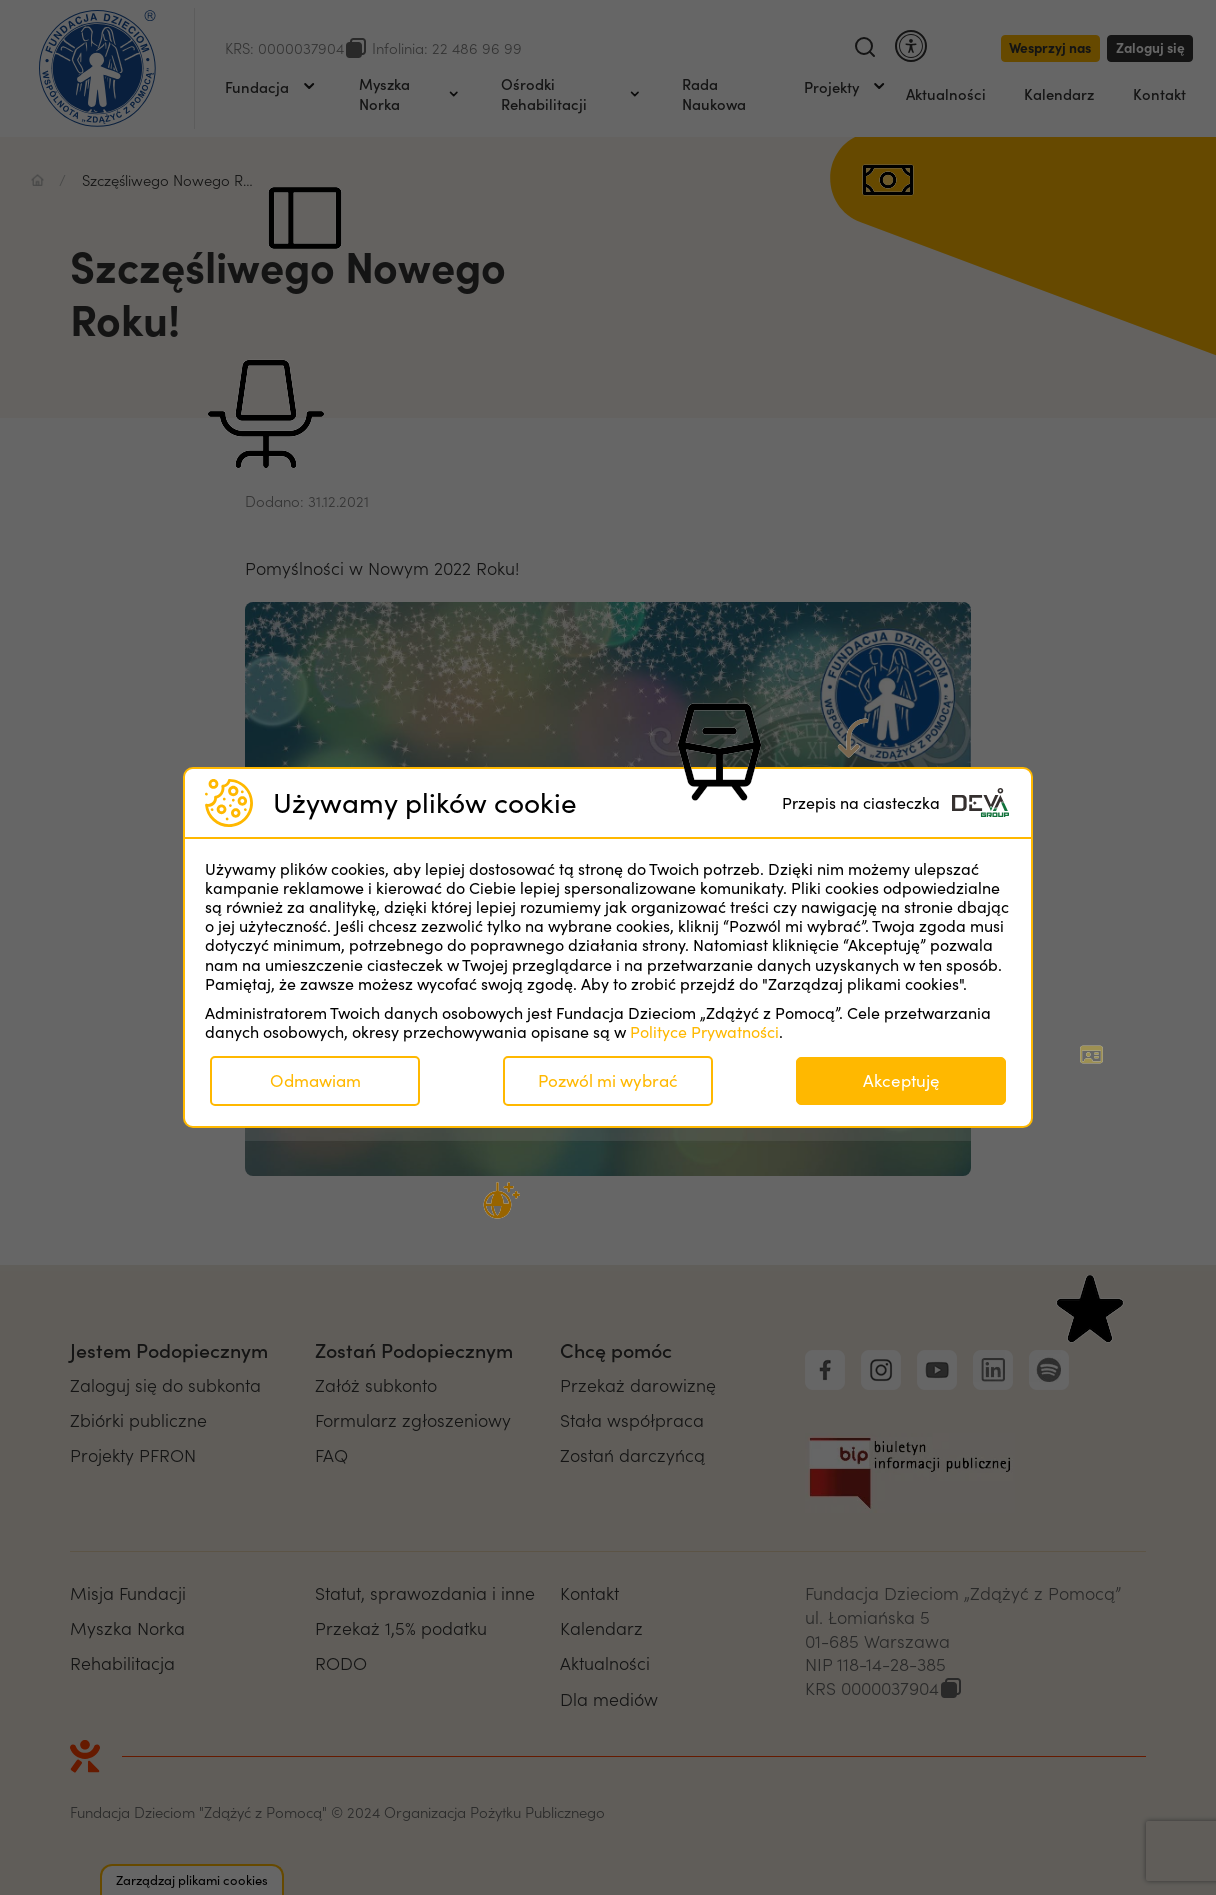 The width and height of the screenshot is (1216, 1895). Describe the element at coordinates (500, 1201) in the screenshot. I see `access party or event mode` at that location.